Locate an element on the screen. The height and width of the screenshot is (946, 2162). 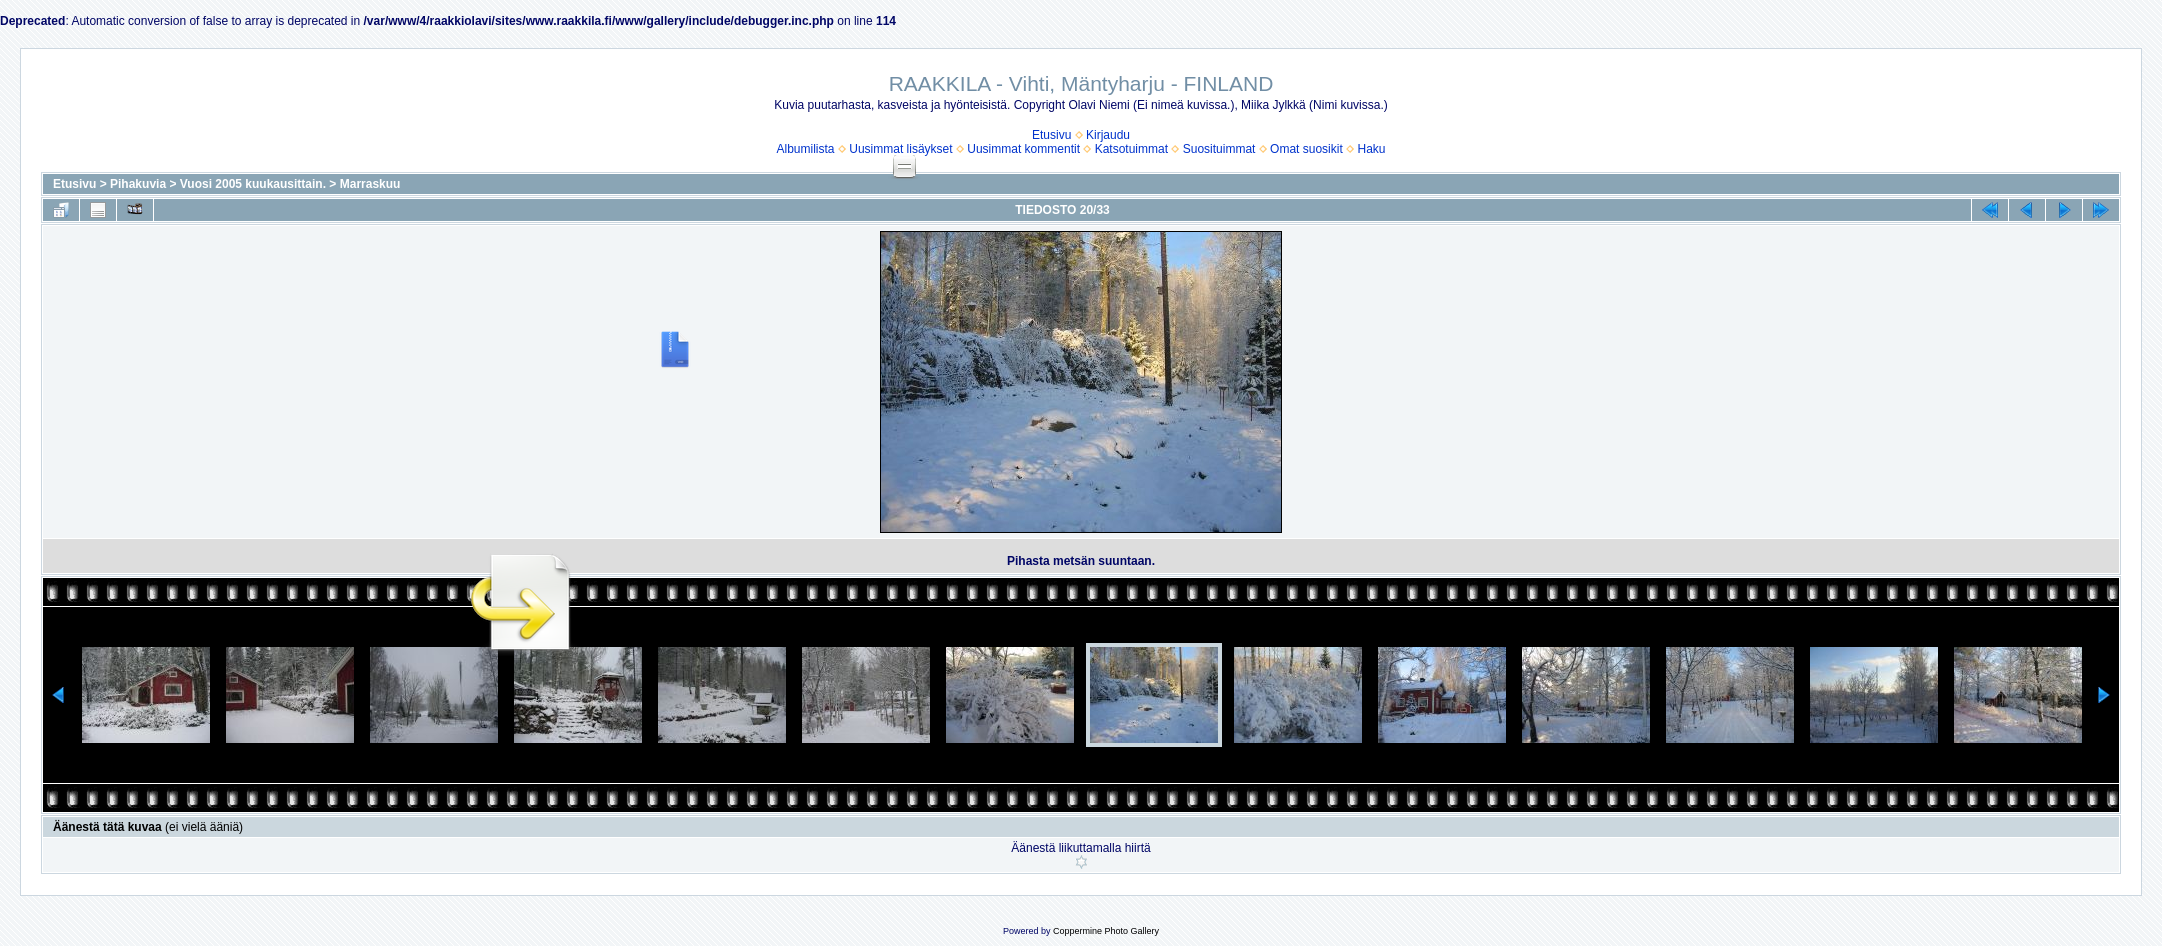
zoom out to reduce magnification is located at coordinates (904, 165).